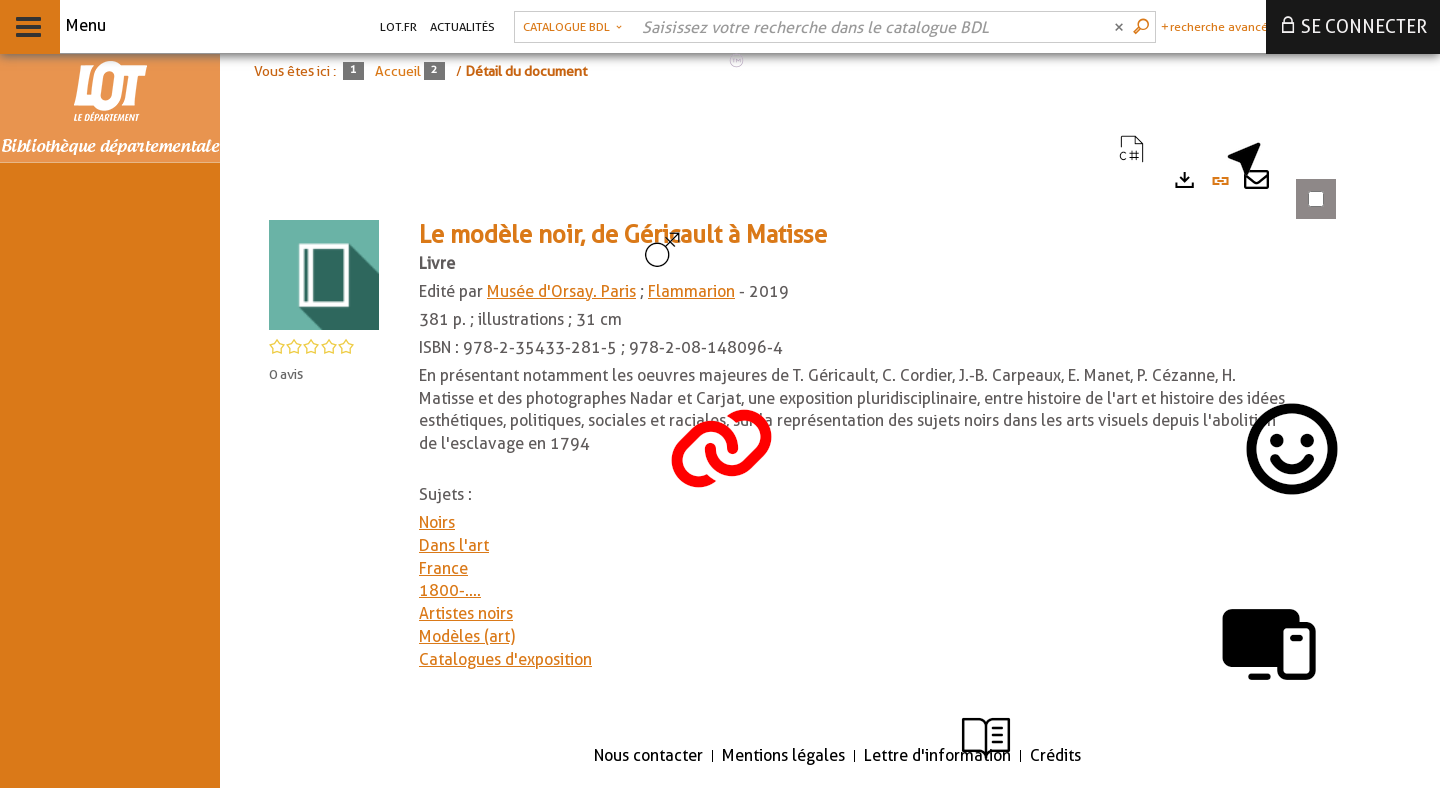 The height and width of the screenshot is (788, 1440). What do you see at coordinates (986, 735) in the screenshot?
I see `open reading mode or e-reader` at bounding box center [986, 735].